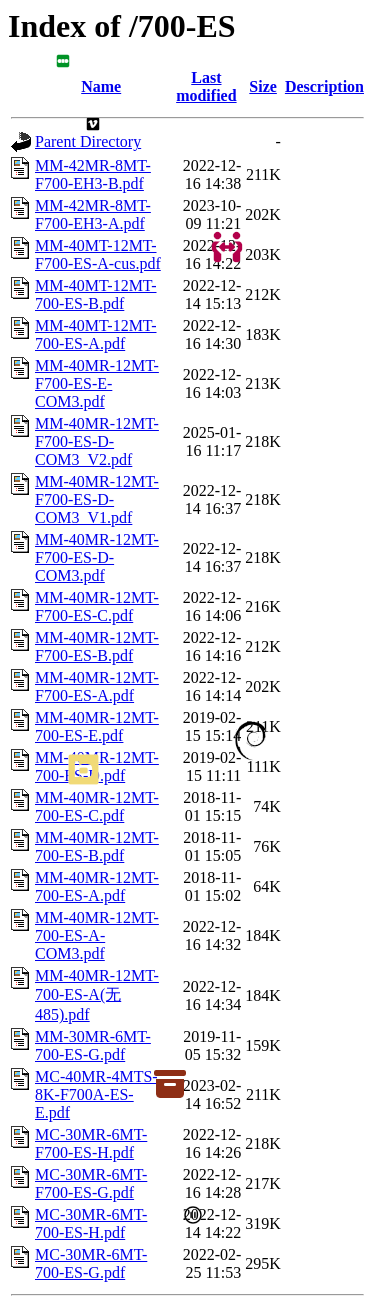 This screenshot has height=1315, width=375. Describe the element at coordinates (170, 1084) in the screenshot. I see `access archived items or files` at that location.